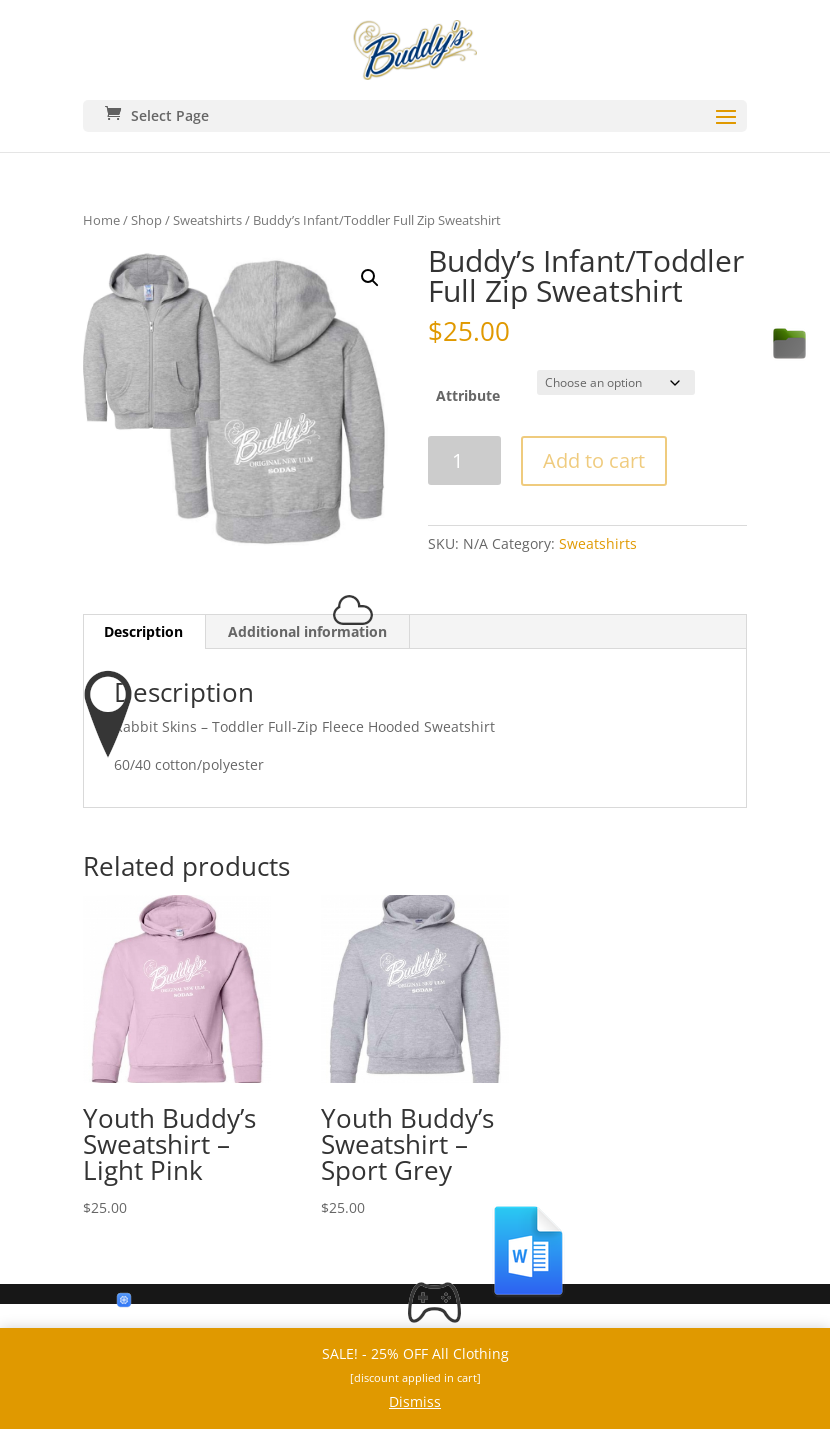 Image resolution: width=830 pixels, height=1429 pixels. What do you see at coordinates (124, 1300) in the screenshot?
I see `browse electronics or hardware apps` at bounding box center [124, 1300].